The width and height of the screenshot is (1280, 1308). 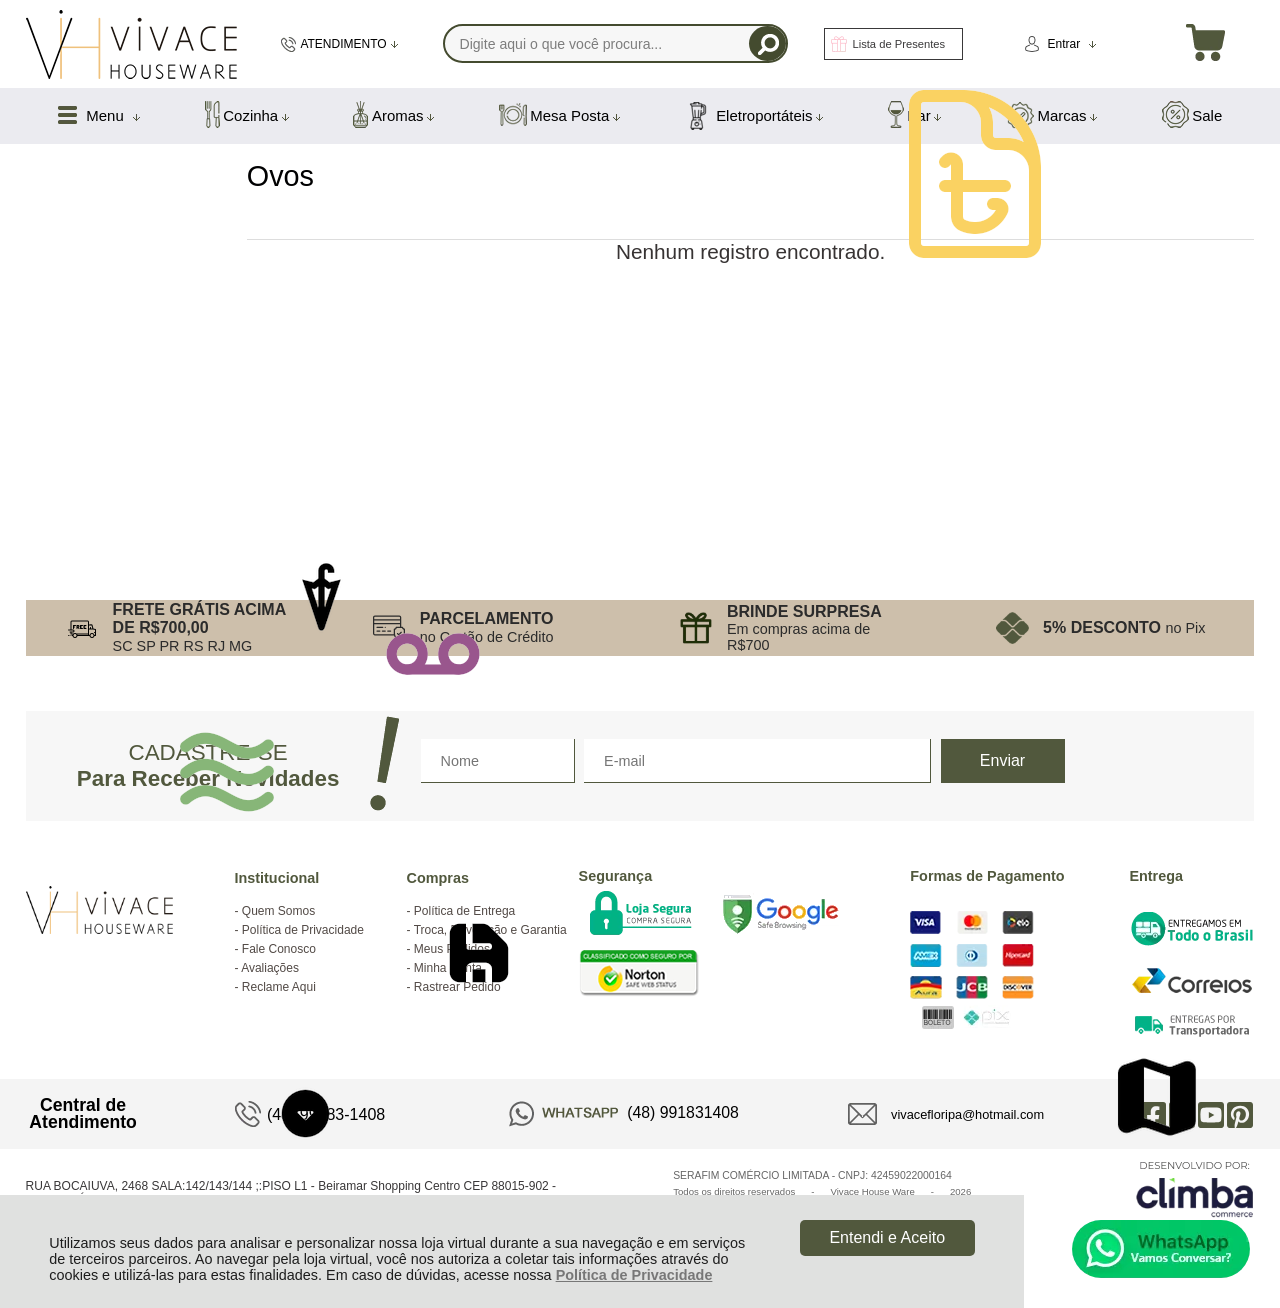 I want to click on expand dropdown menu, so click(x=305, y=1113).